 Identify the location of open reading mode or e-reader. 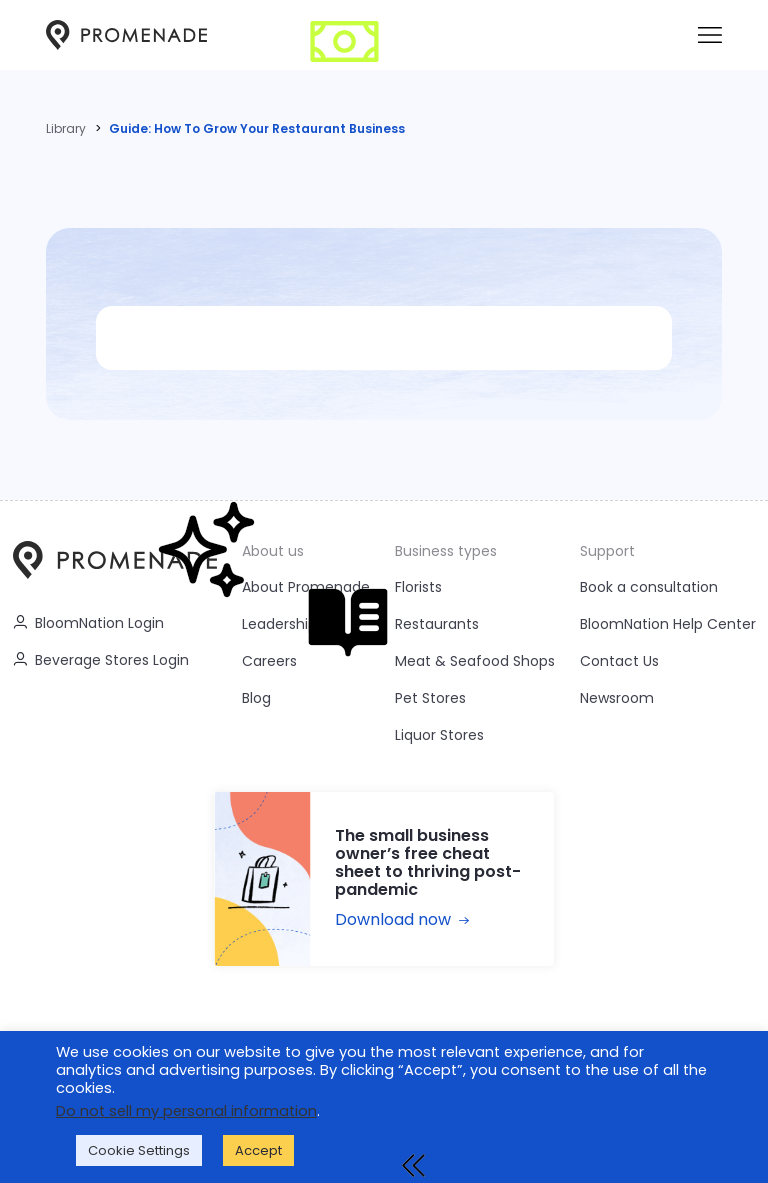
(348, 617).